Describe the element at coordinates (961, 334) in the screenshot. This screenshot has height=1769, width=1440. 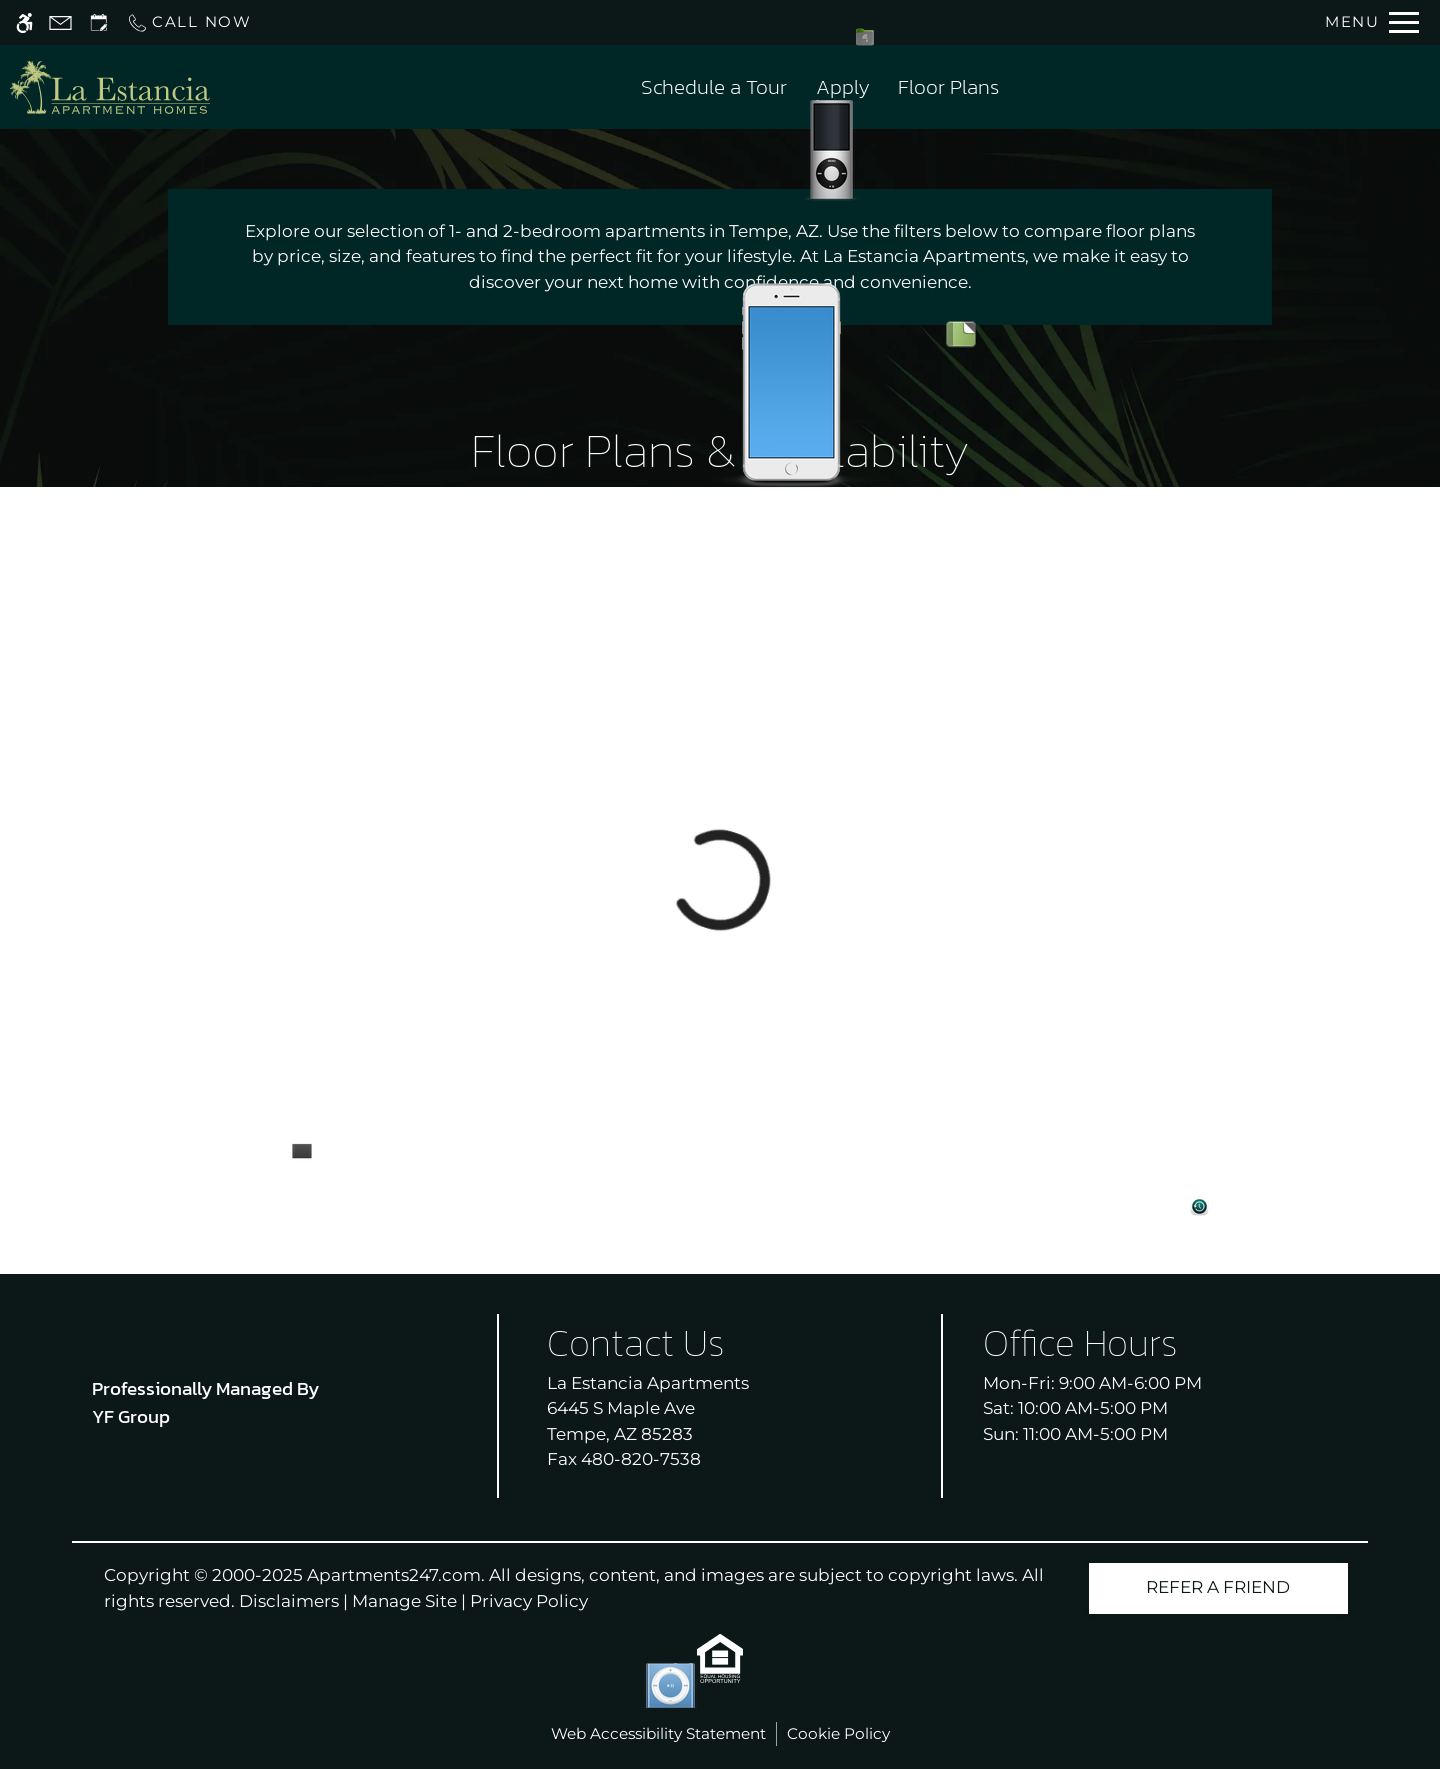
I see `customize desktop theme and appearance settings` at that location.